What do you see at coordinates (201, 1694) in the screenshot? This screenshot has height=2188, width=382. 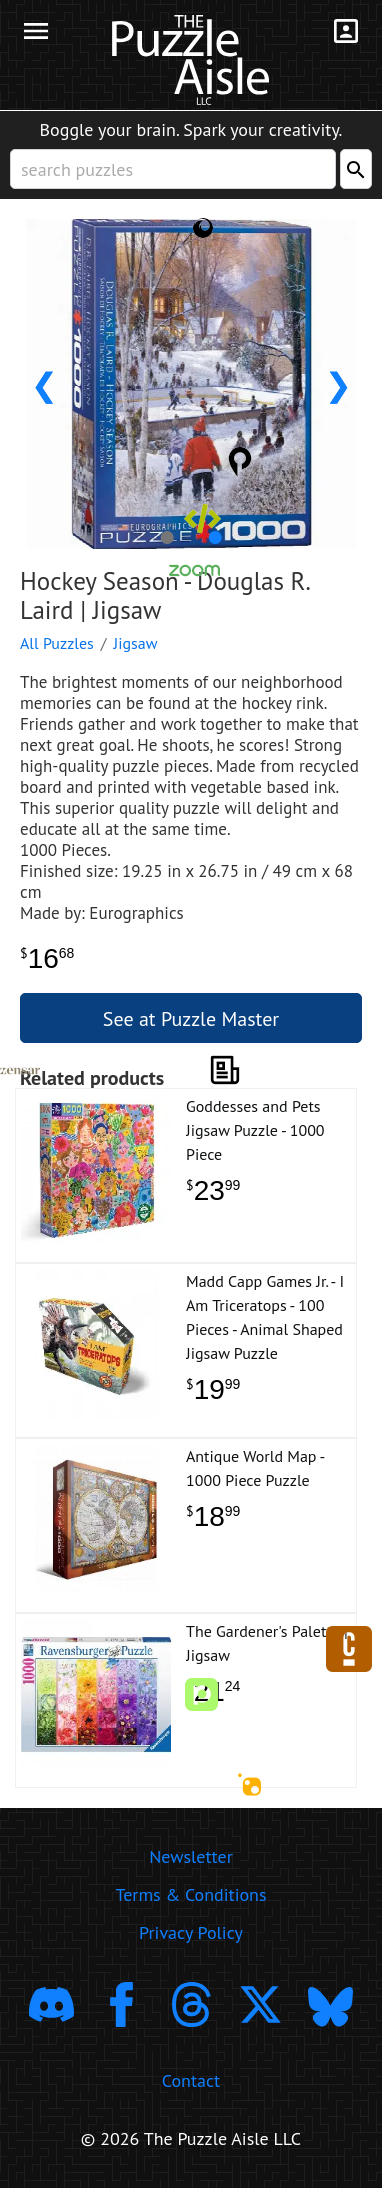 I see `open pixiv app` at bounding box center [201, 1694].